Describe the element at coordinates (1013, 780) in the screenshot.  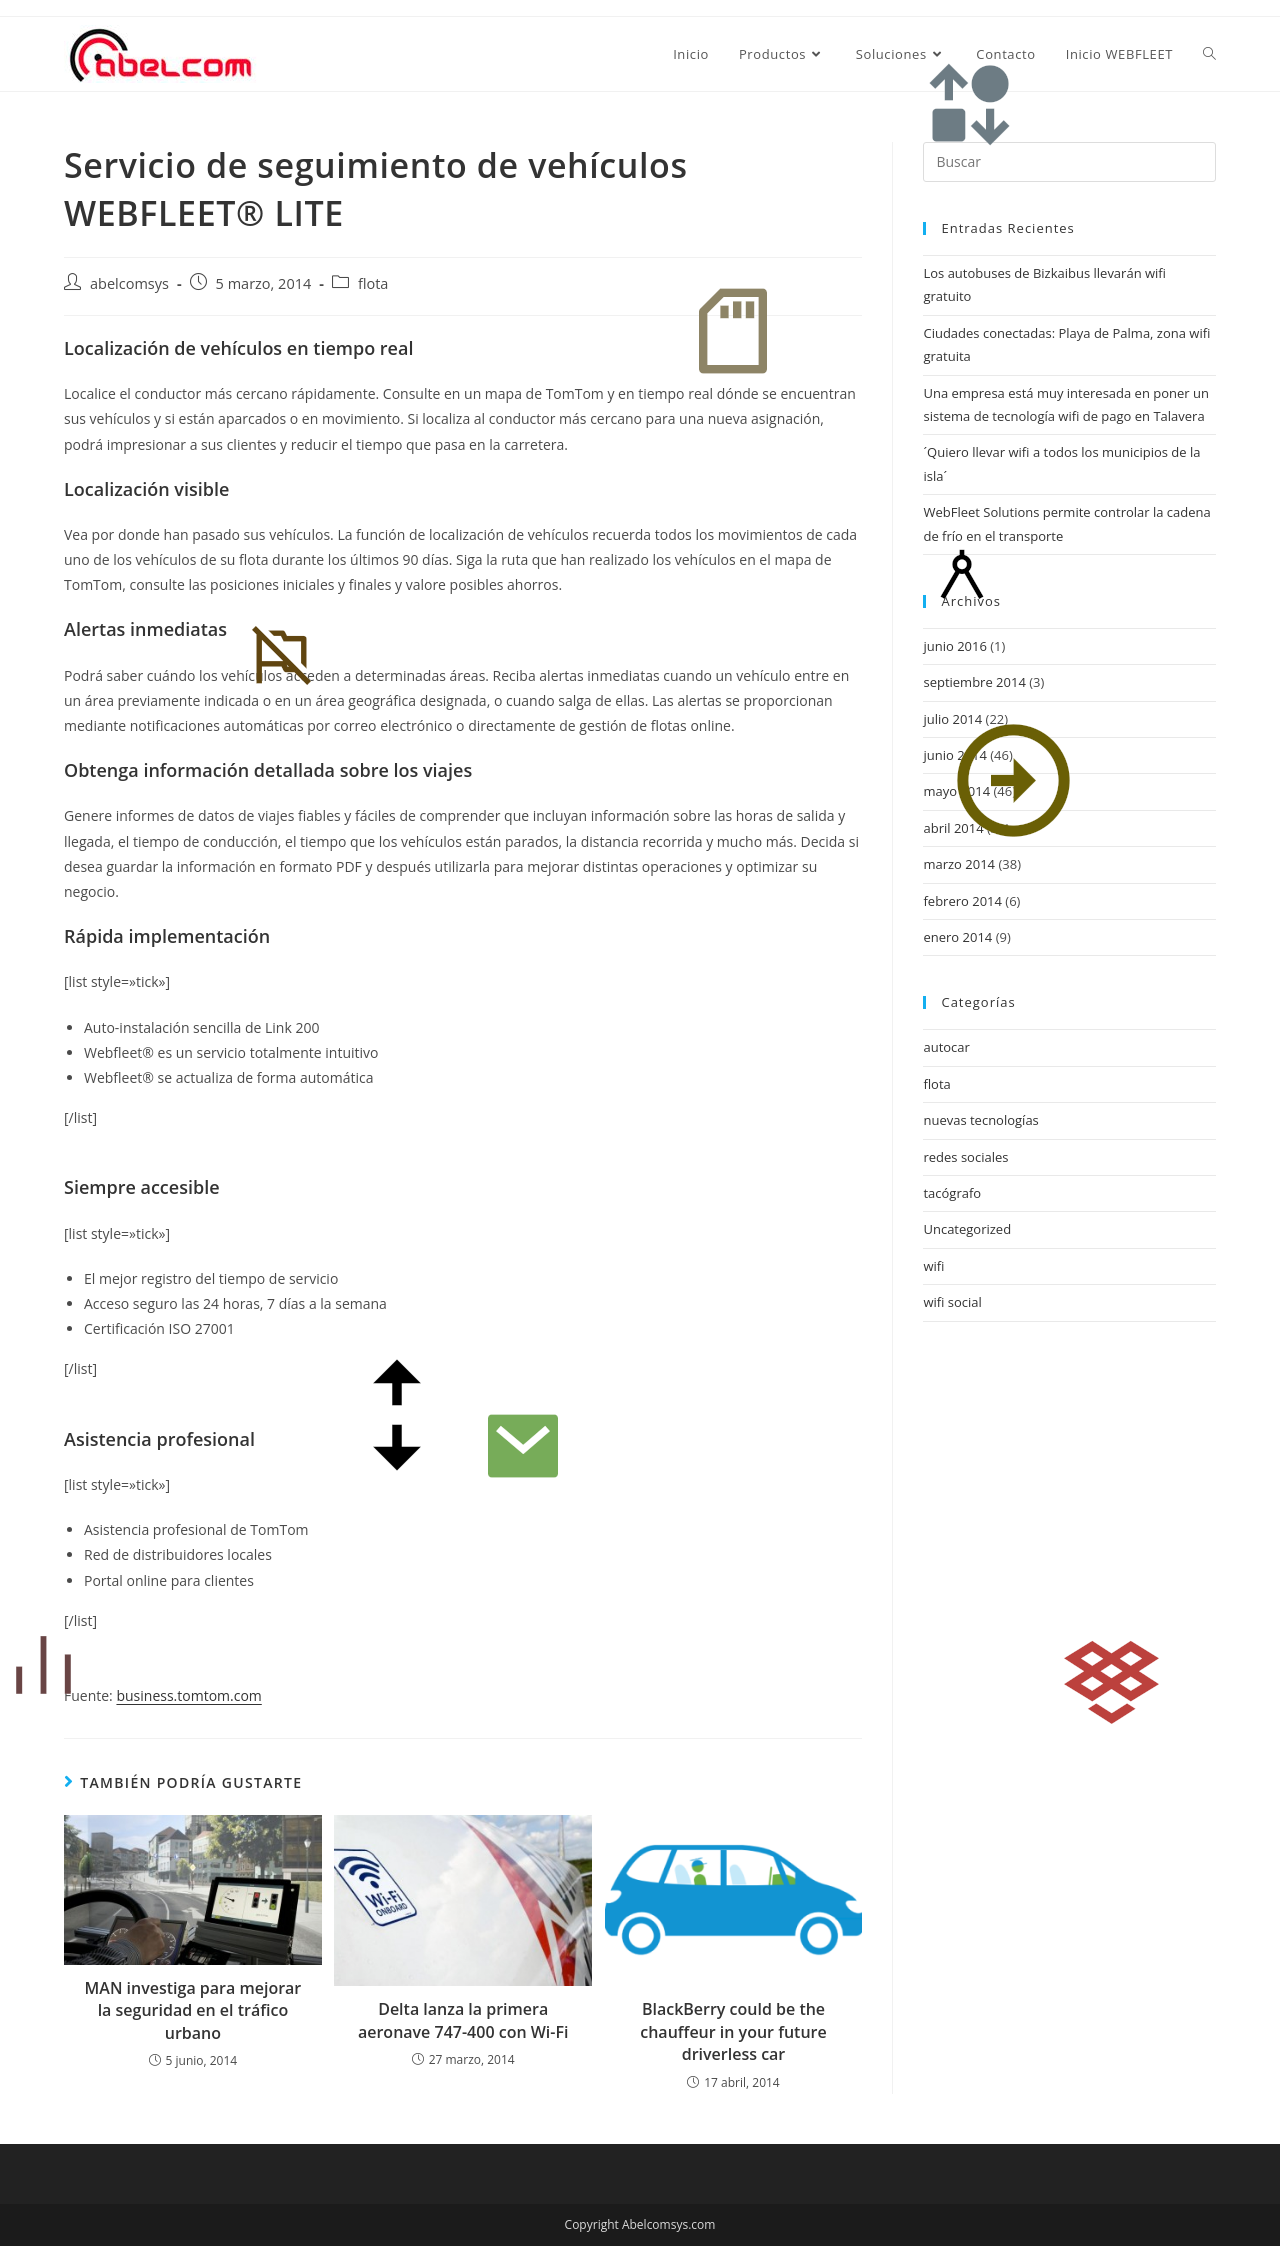
I see `proceed to the next step` at that location.